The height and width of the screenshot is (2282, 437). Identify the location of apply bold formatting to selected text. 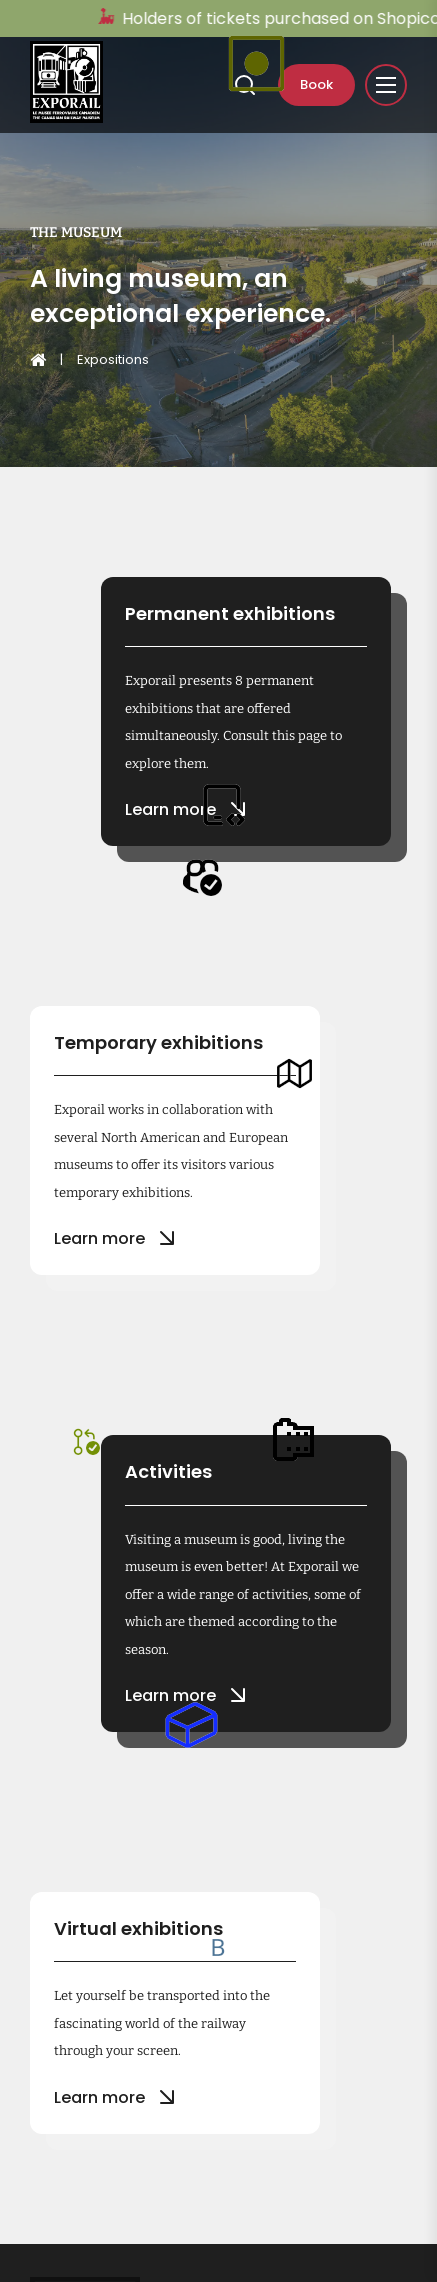
(217, 1947).